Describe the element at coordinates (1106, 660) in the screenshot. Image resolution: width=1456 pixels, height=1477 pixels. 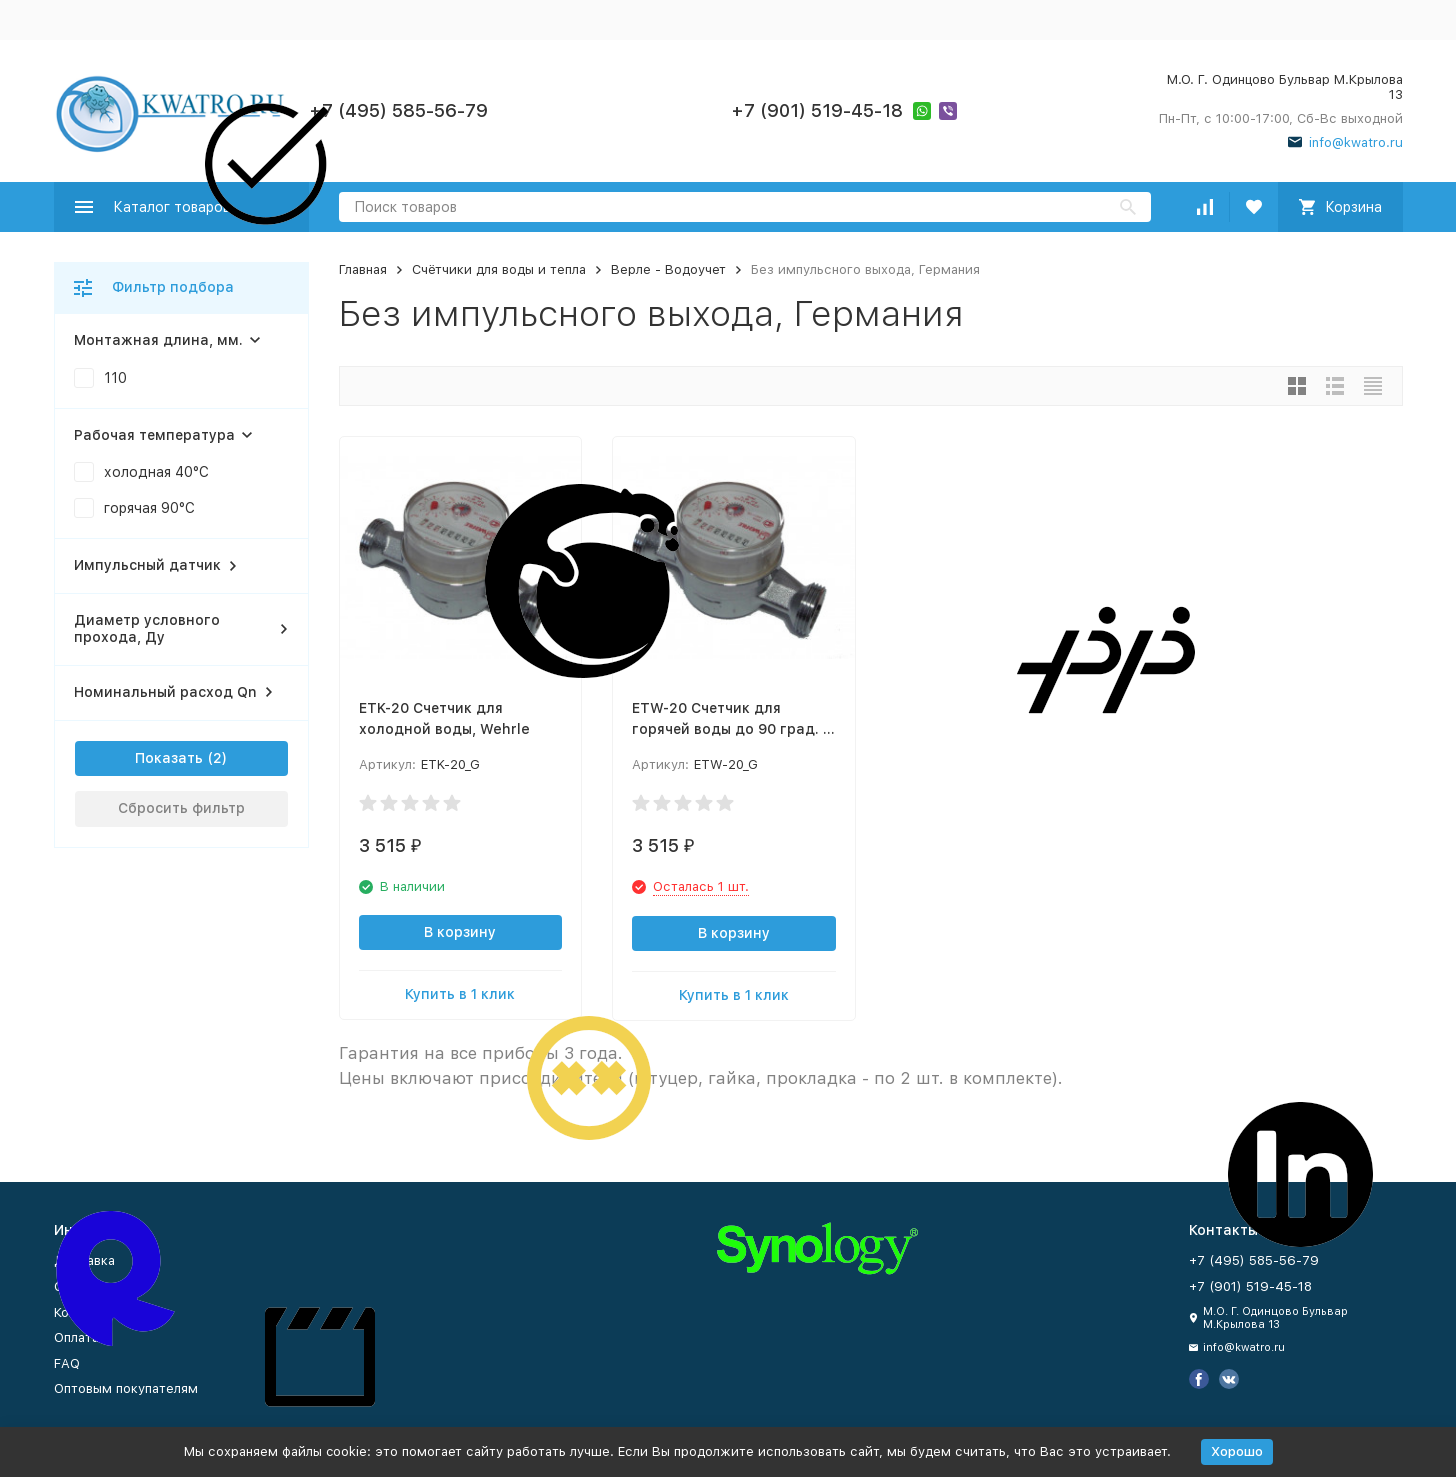
I see `PaddlePaddle deep learning framework logo` at that location.